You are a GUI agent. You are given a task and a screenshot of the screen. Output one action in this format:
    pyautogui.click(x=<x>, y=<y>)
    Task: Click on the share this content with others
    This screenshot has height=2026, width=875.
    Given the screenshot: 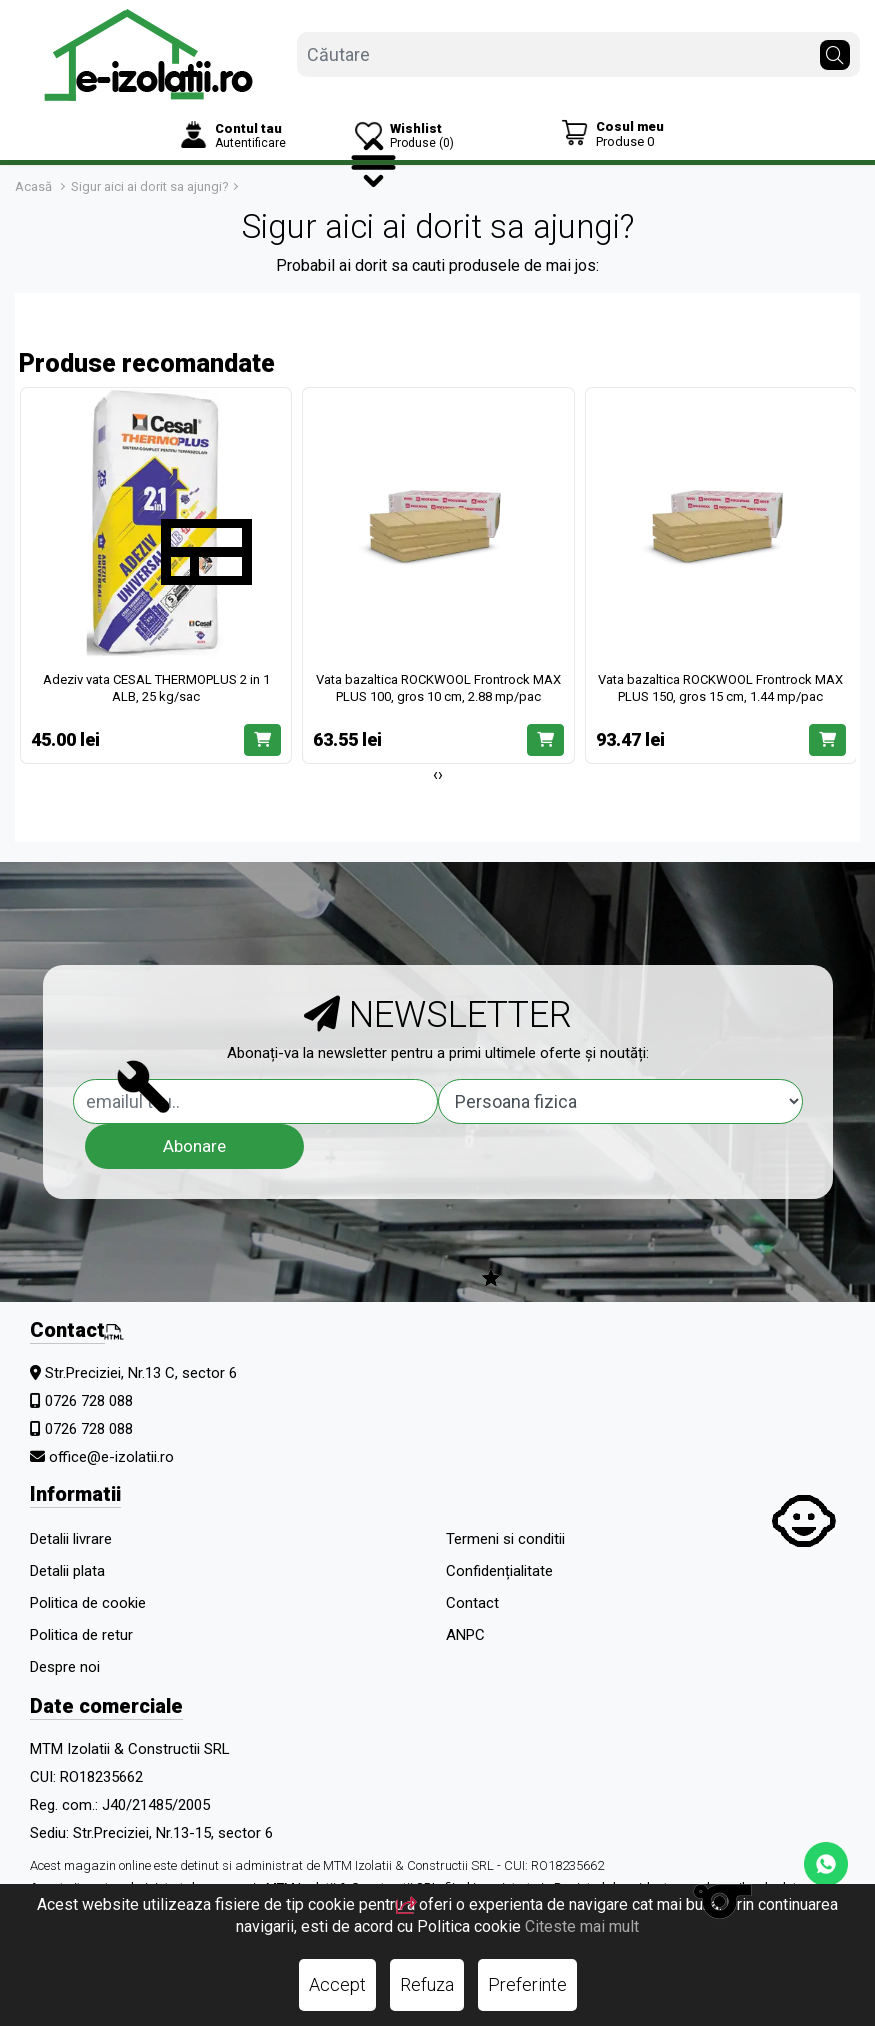 What is the action you would take?
    pyautogui.click(x=406, y=1904)
    